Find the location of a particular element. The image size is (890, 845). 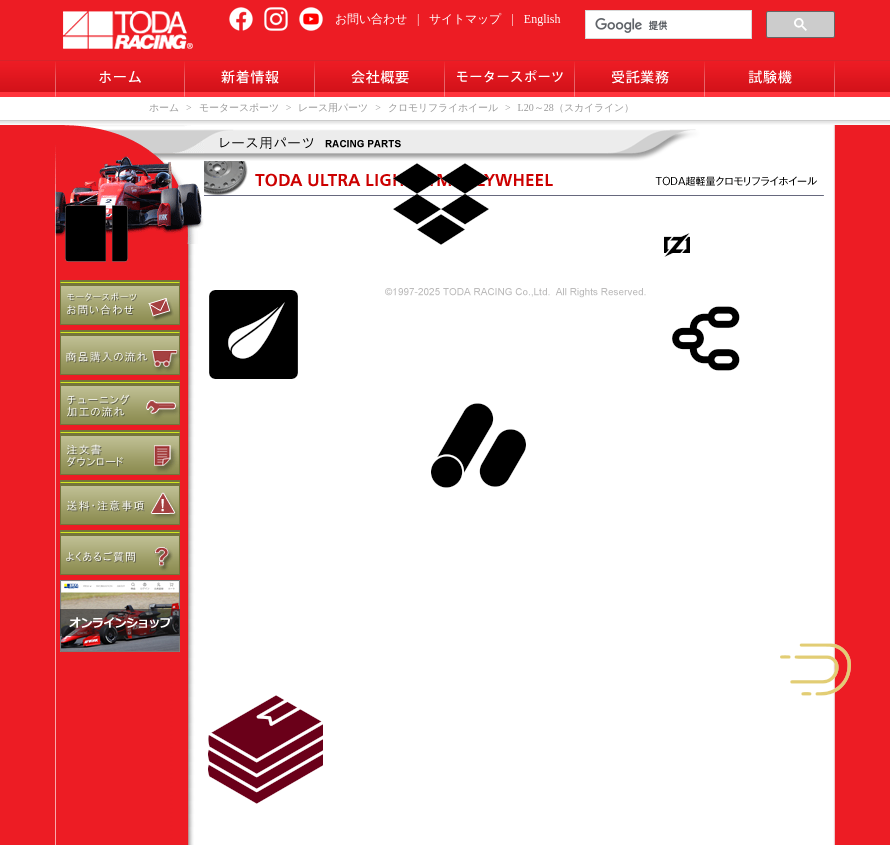

apache druid logo is located at coordinates (815, 669).